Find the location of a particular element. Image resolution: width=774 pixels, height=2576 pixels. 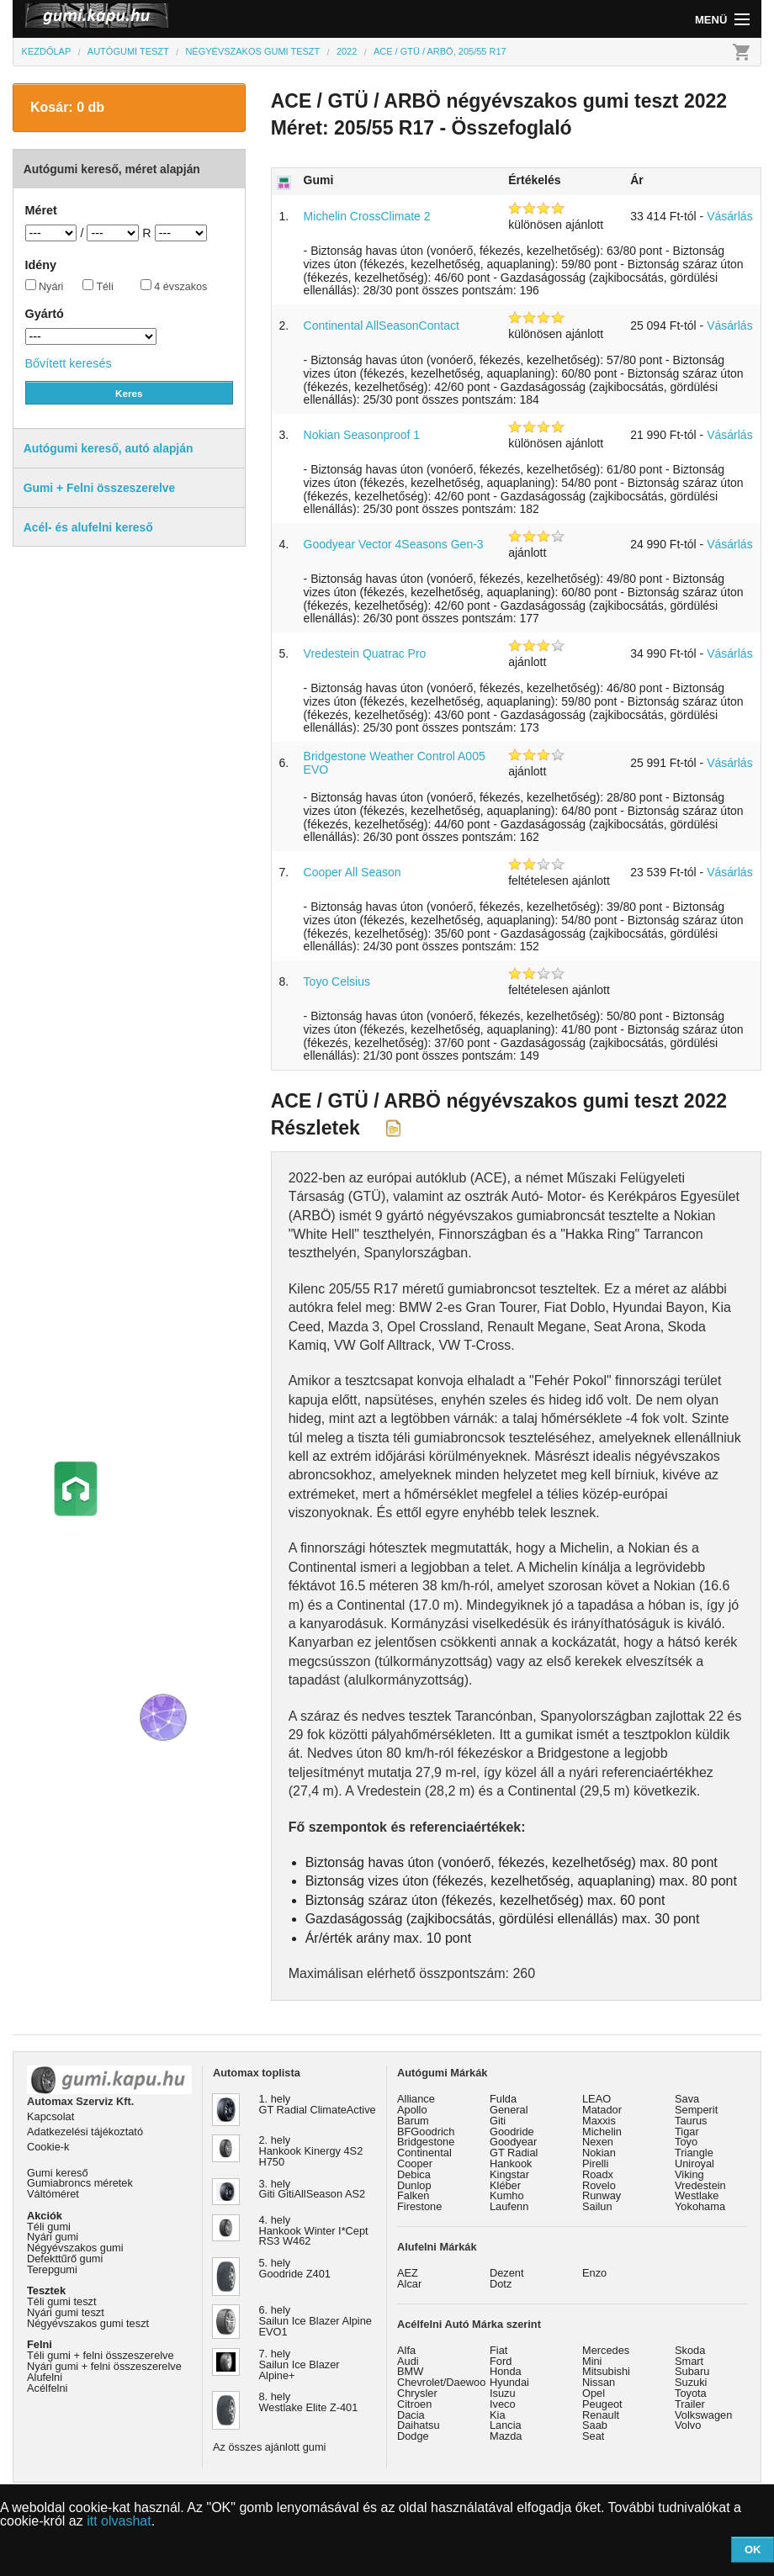

access network and internet settings is located at coordinates (163, 1717).